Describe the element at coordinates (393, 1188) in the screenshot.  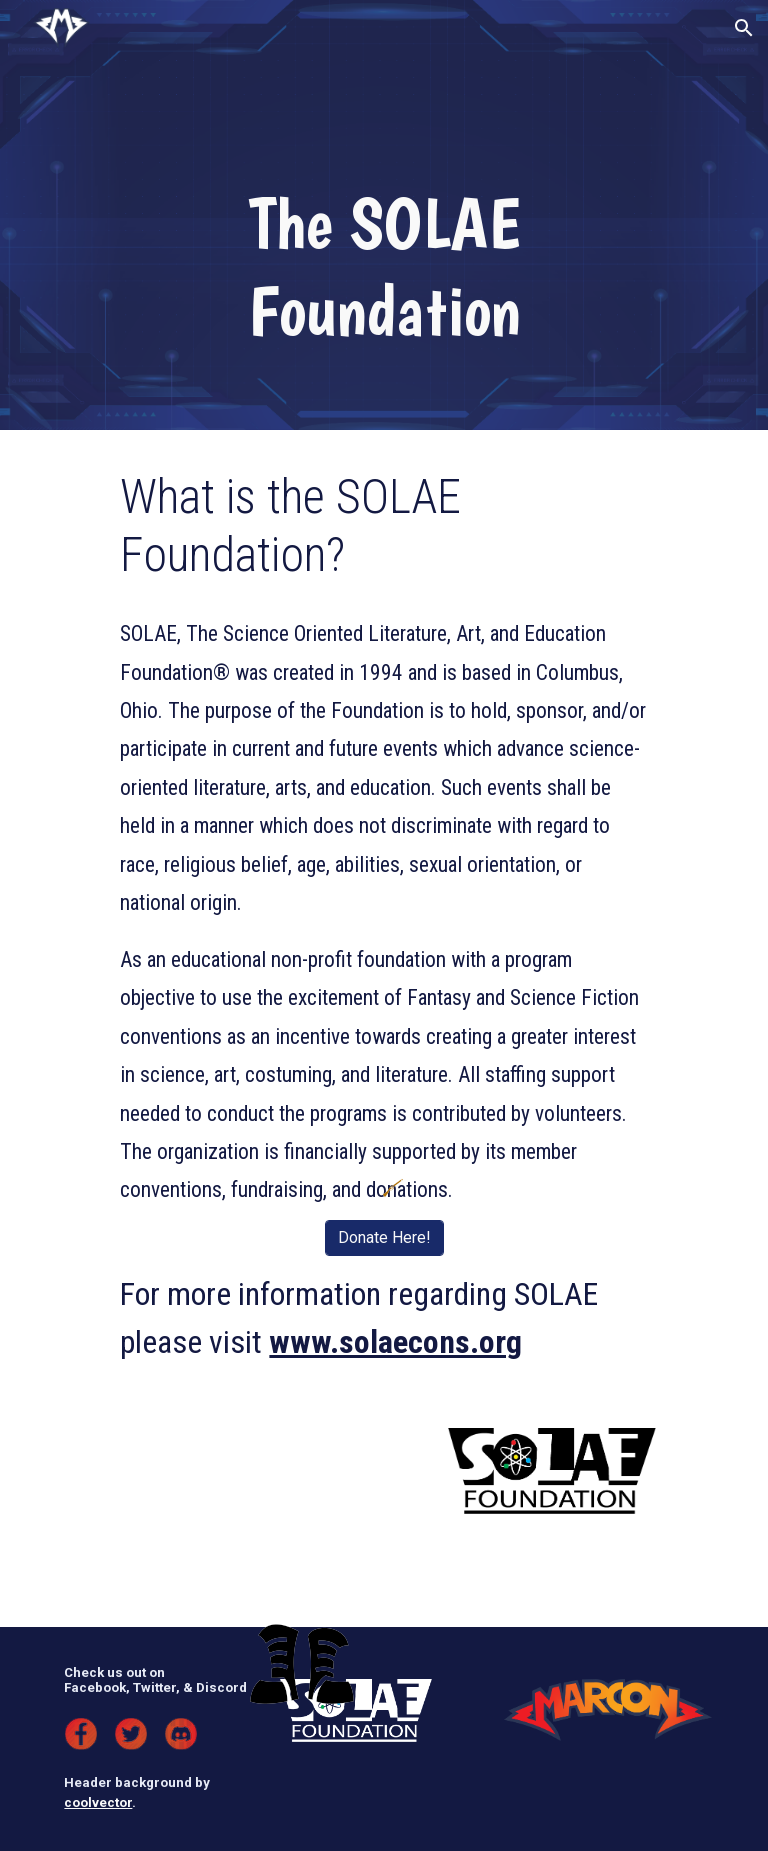
I see `select rifle weapon in game inventory` at that location.